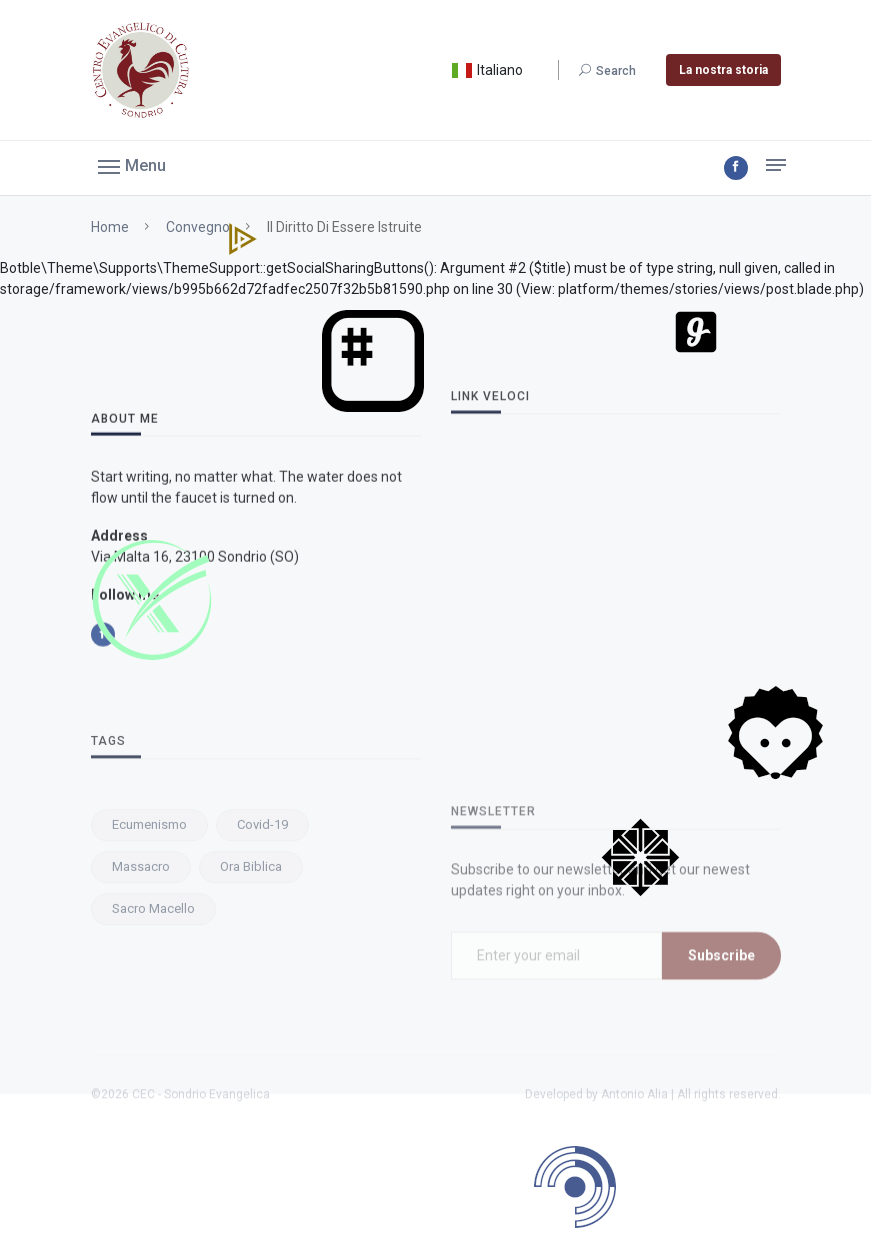 This screenshot has width=871, height=1236. I want to click on open HedgeDoc collaborative markdown editor, so click(775, 732).